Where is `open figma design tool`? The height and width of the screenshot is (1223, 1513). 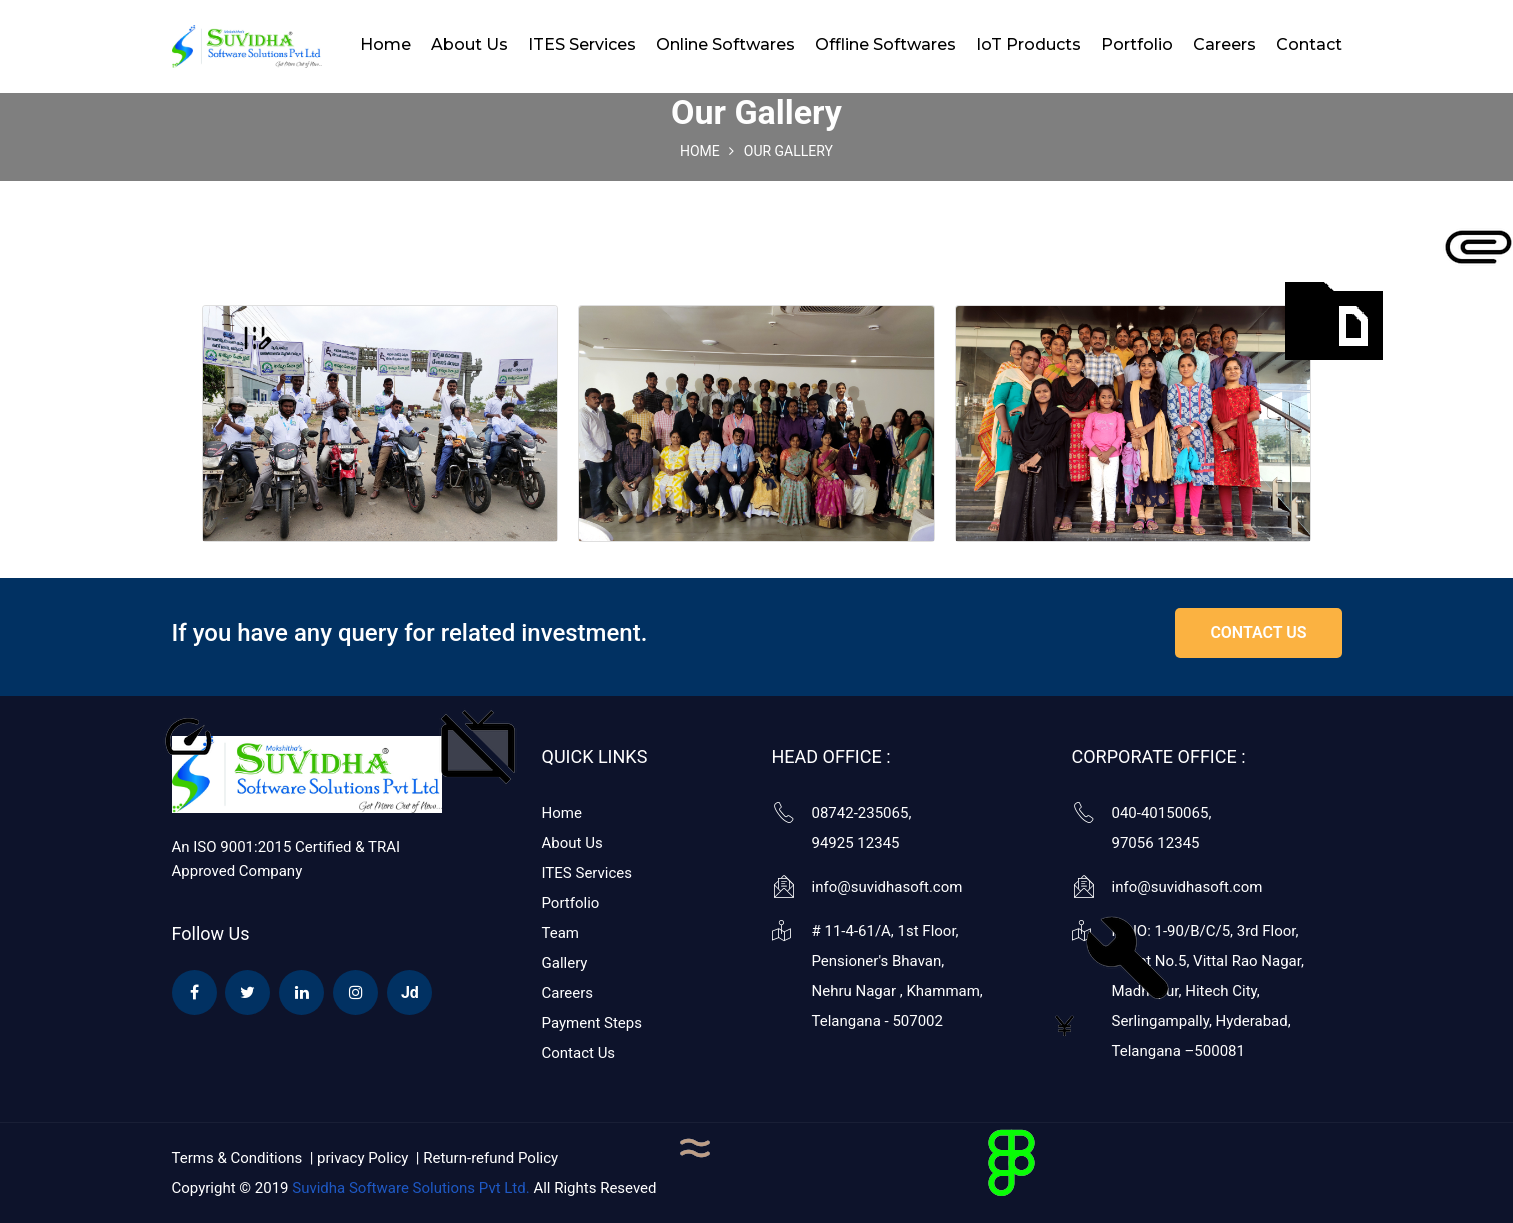 open figma design tool is located at coordinates (1011, 1161).